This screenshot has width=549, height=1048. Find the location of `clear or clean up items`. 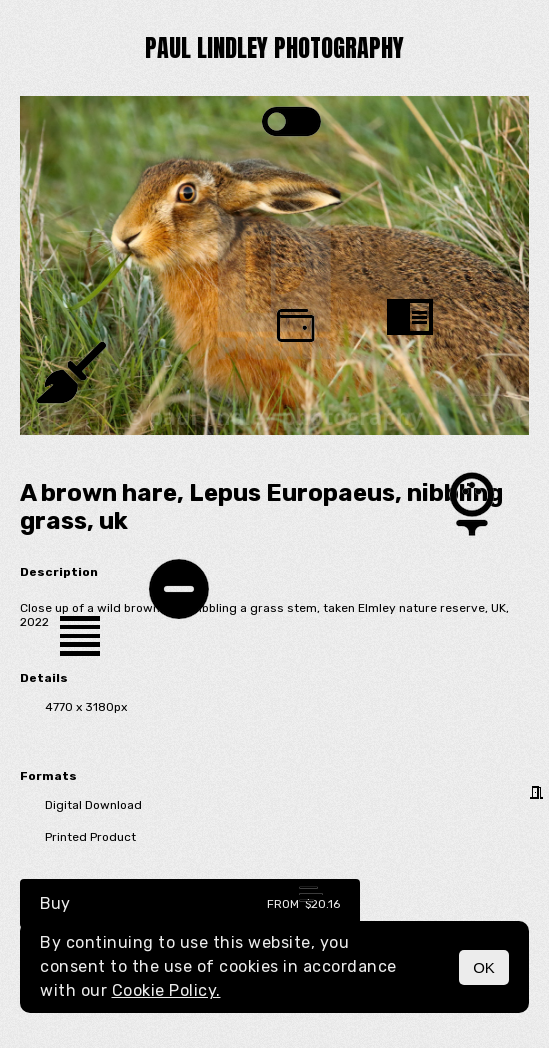

clear or clean up items is located at coordinates (71, 372).